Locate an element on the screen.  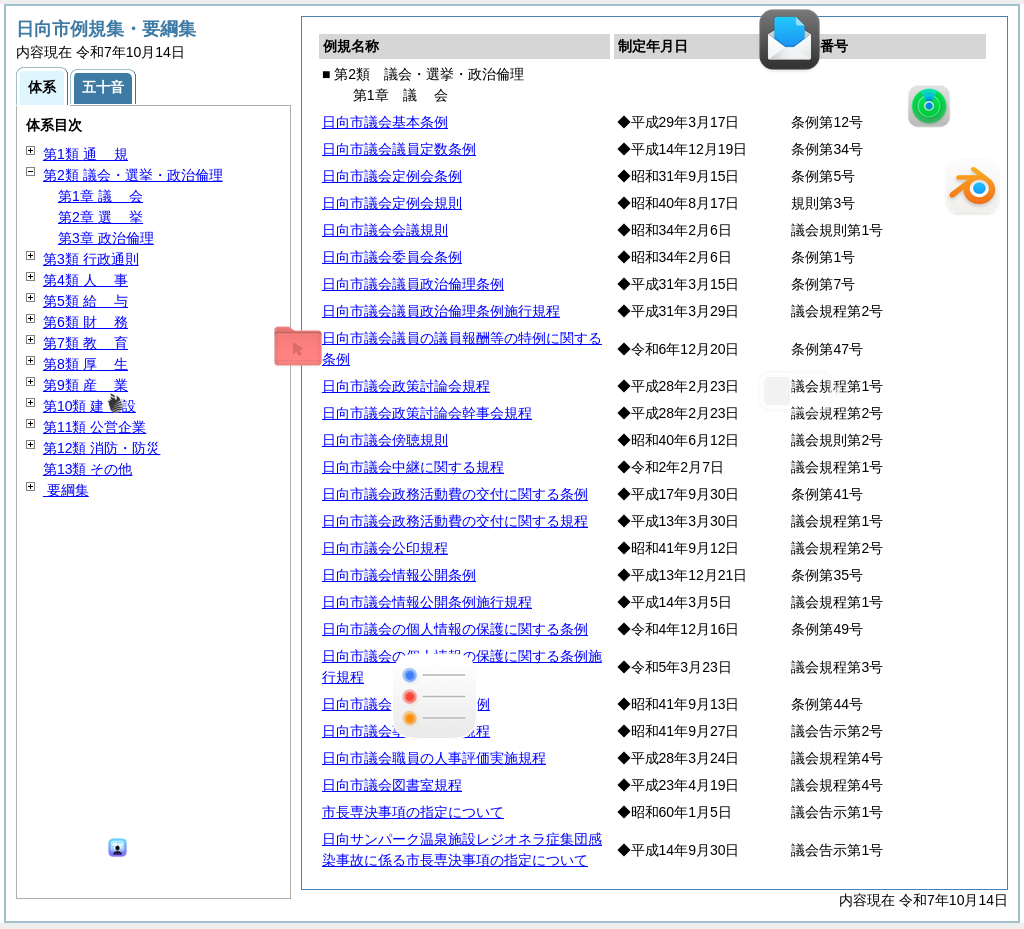
open the mail app is located at coordinates (789, 39).